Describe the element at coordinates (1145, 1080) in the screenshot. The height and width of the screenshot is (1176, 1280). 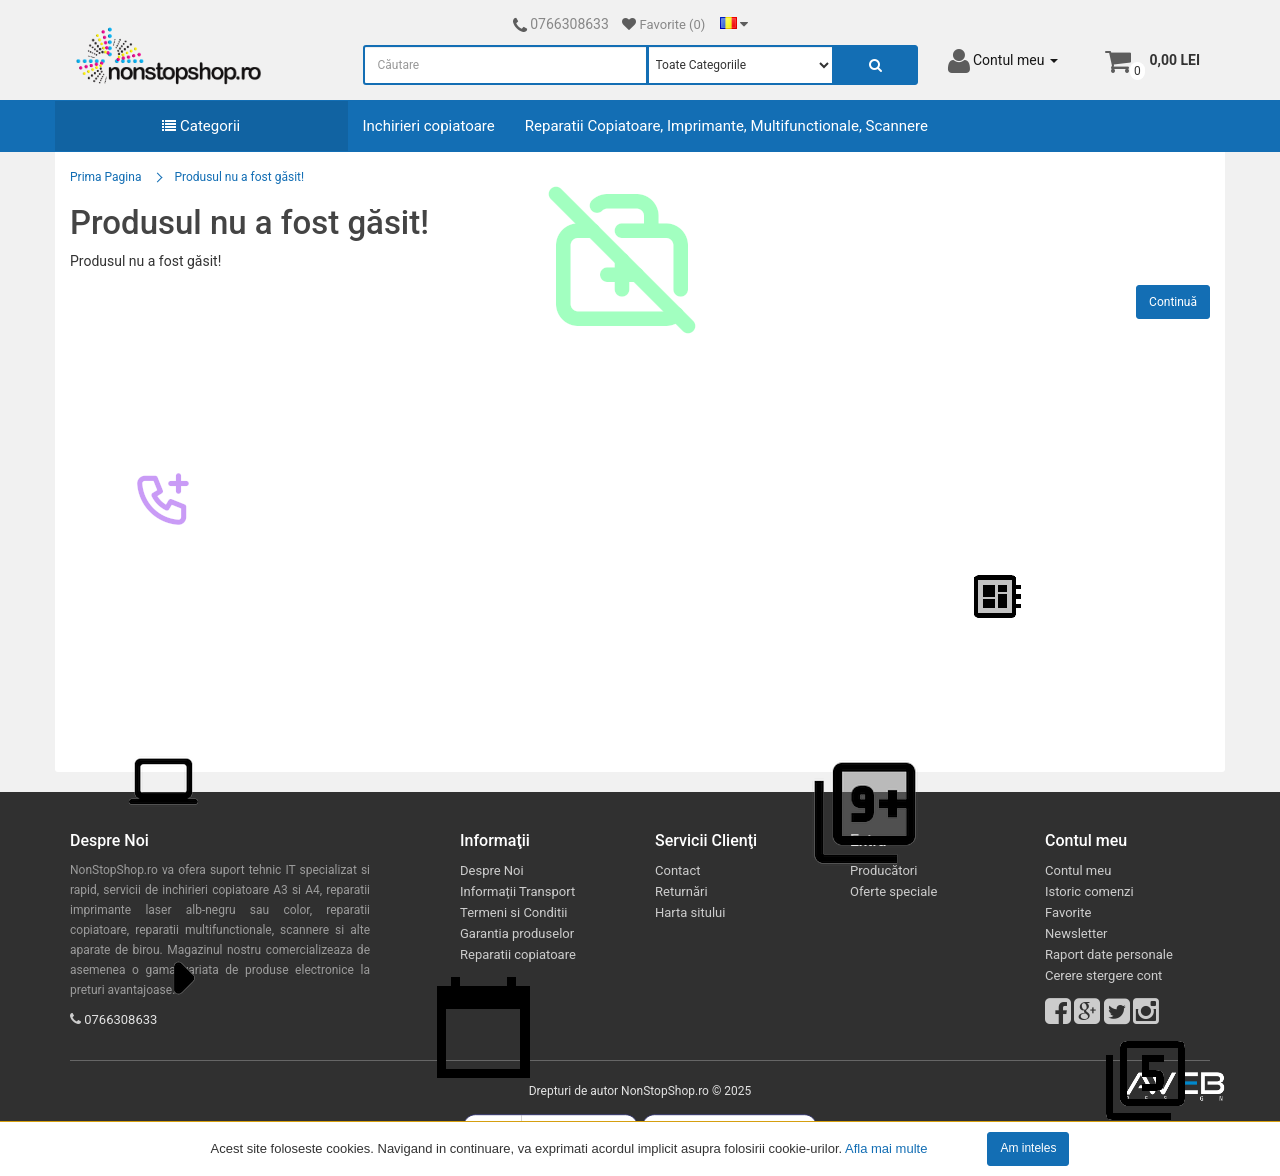
I see `filter or view the fifth item in a series` at that location.